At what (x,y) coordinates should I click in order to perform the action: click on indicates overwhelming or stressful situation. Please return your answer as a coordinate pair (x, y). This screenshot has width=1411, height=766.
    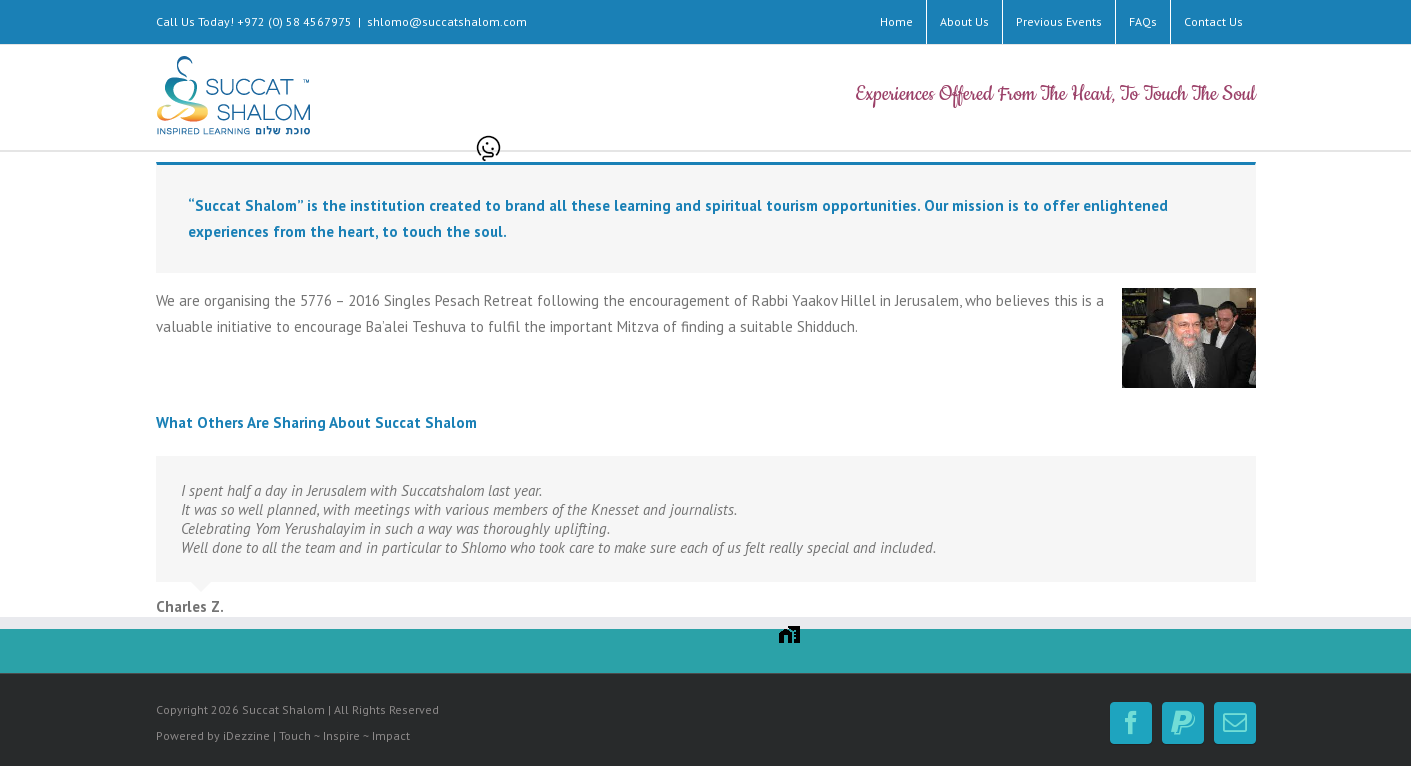
    Looking at the image, I should click on (488, 147).